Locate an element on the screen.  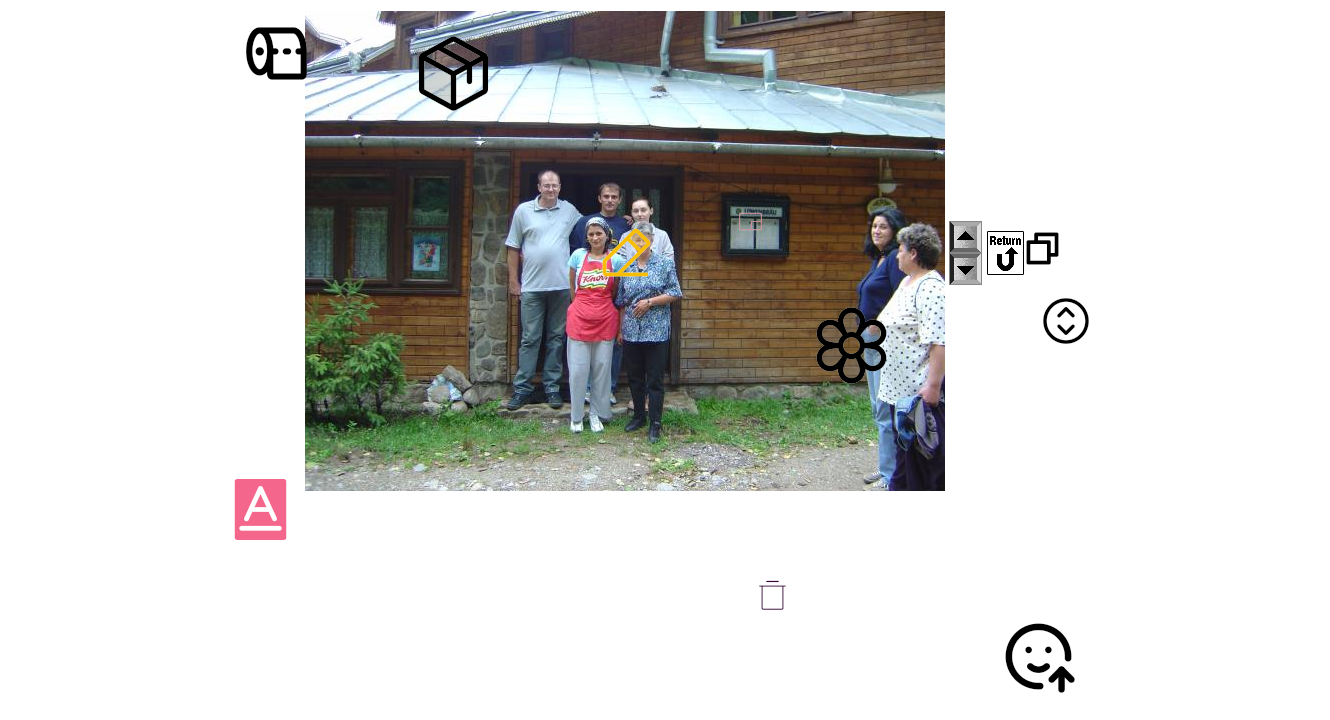
apply underline formatting to text is located at coordinates (260, 509).